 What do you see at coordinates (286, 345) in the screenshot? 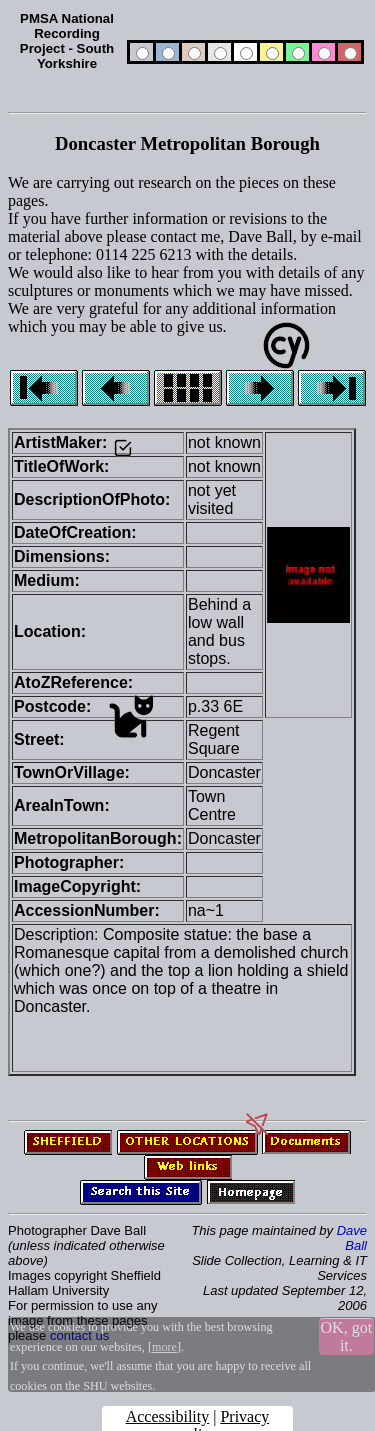
I see `cypress testing framework logo` at bounding box center [286, 345].